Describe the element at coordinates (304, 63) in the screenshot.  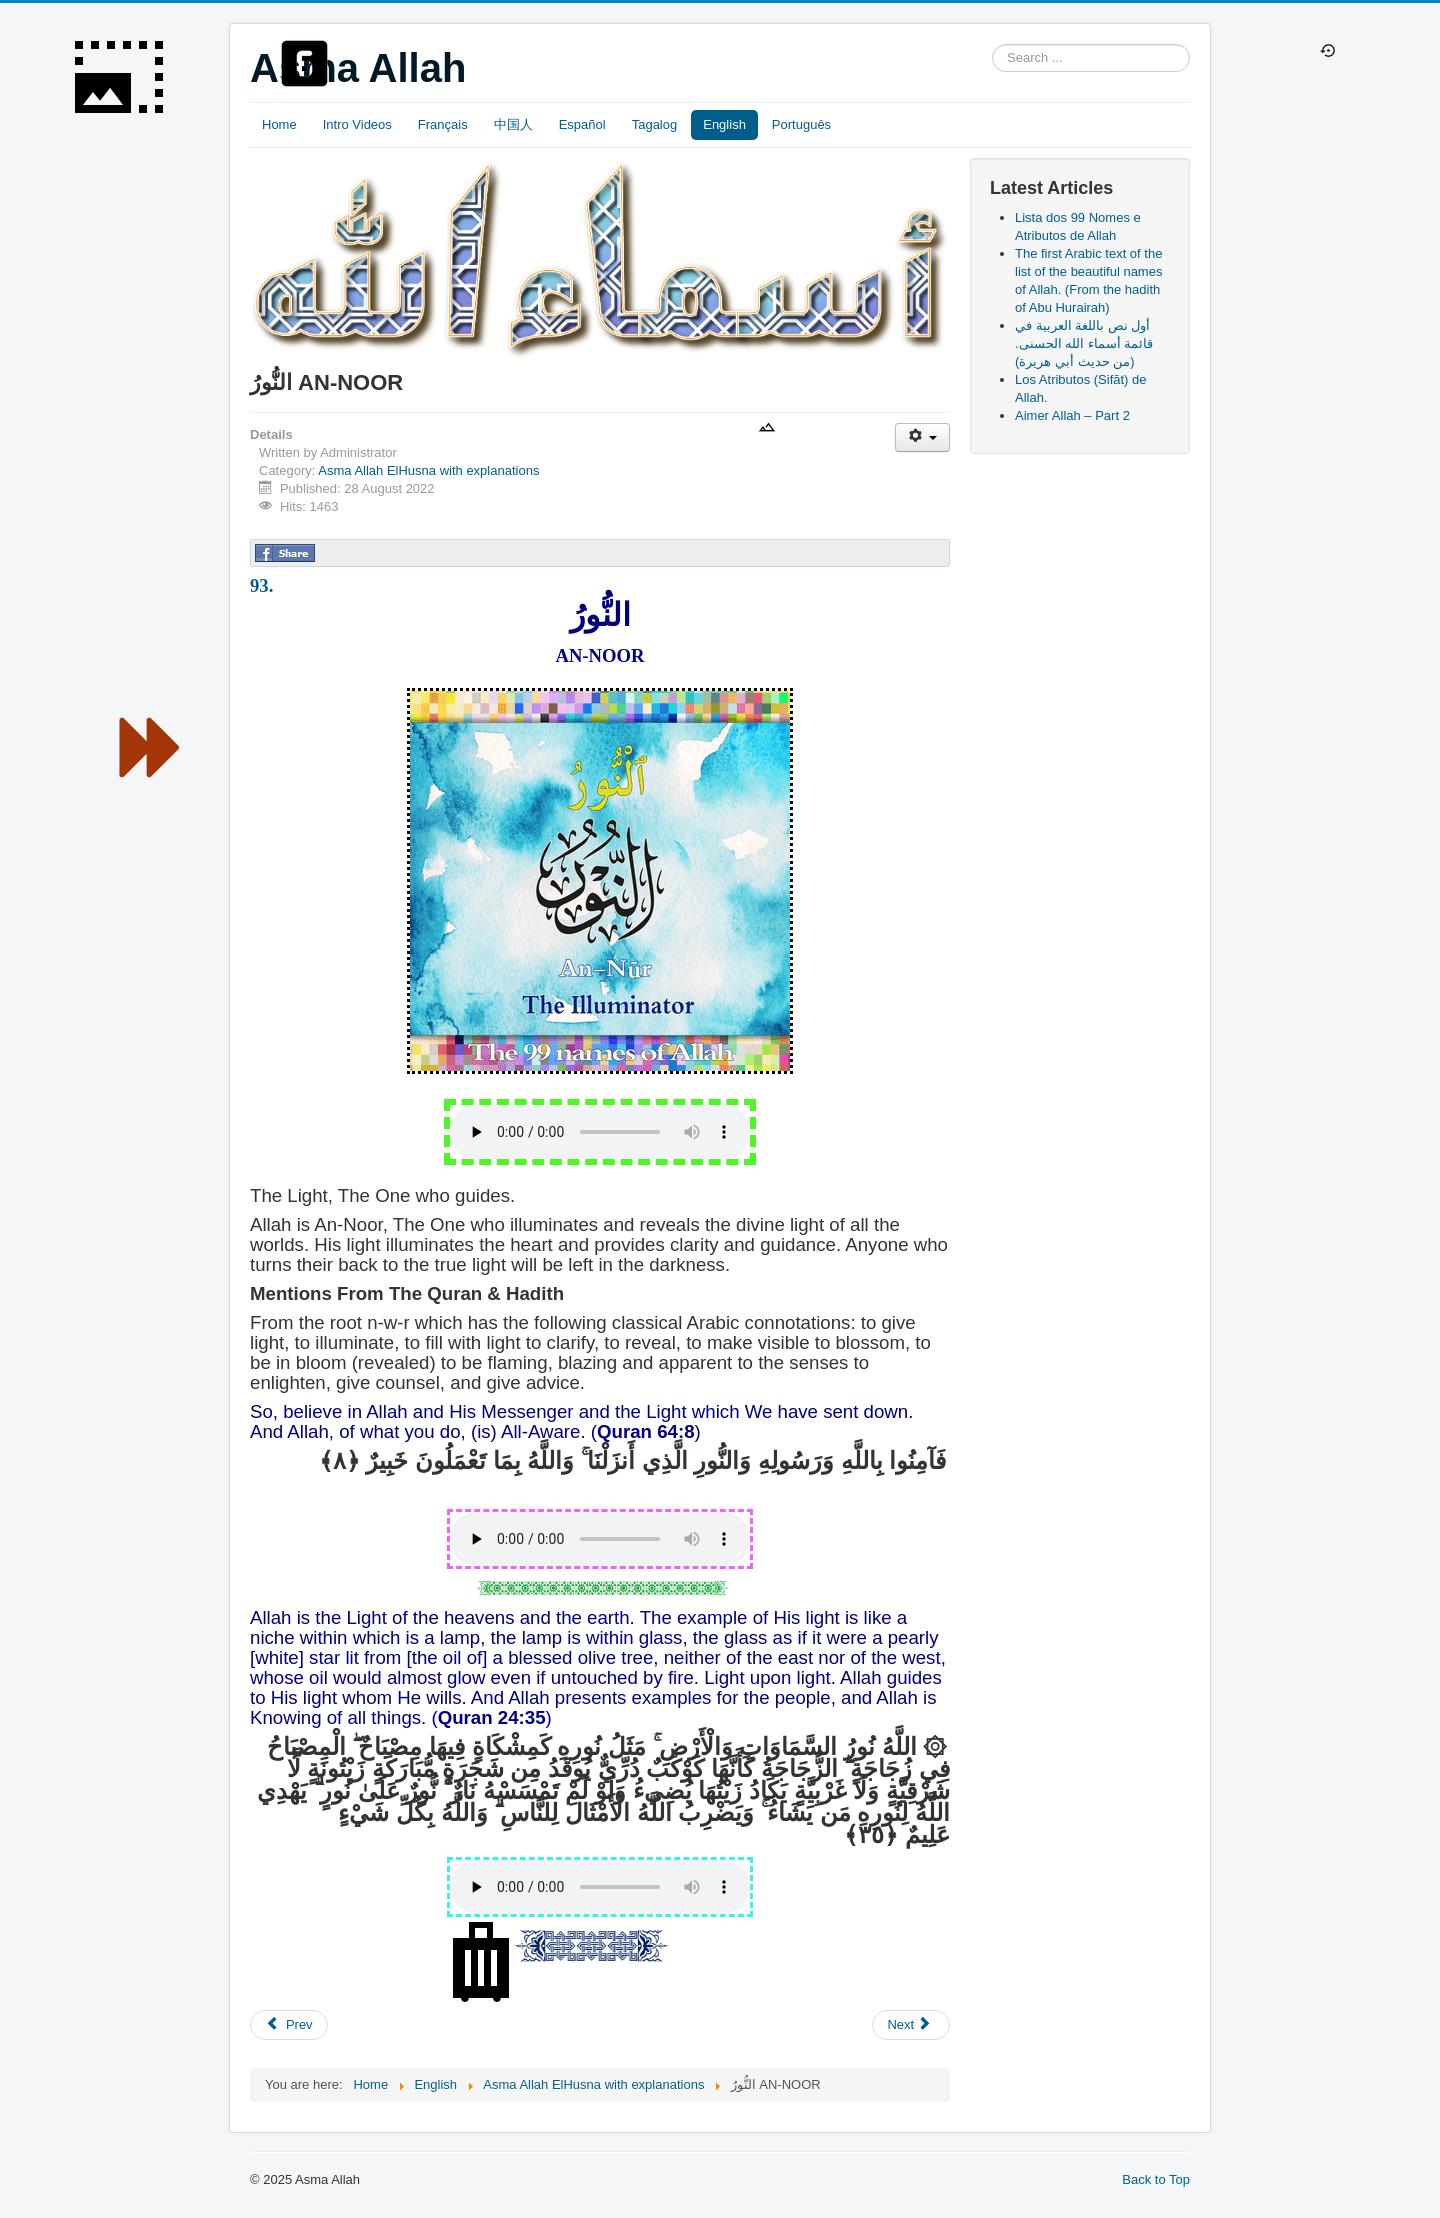
I see `select option 6 from a numbered list` at that location.